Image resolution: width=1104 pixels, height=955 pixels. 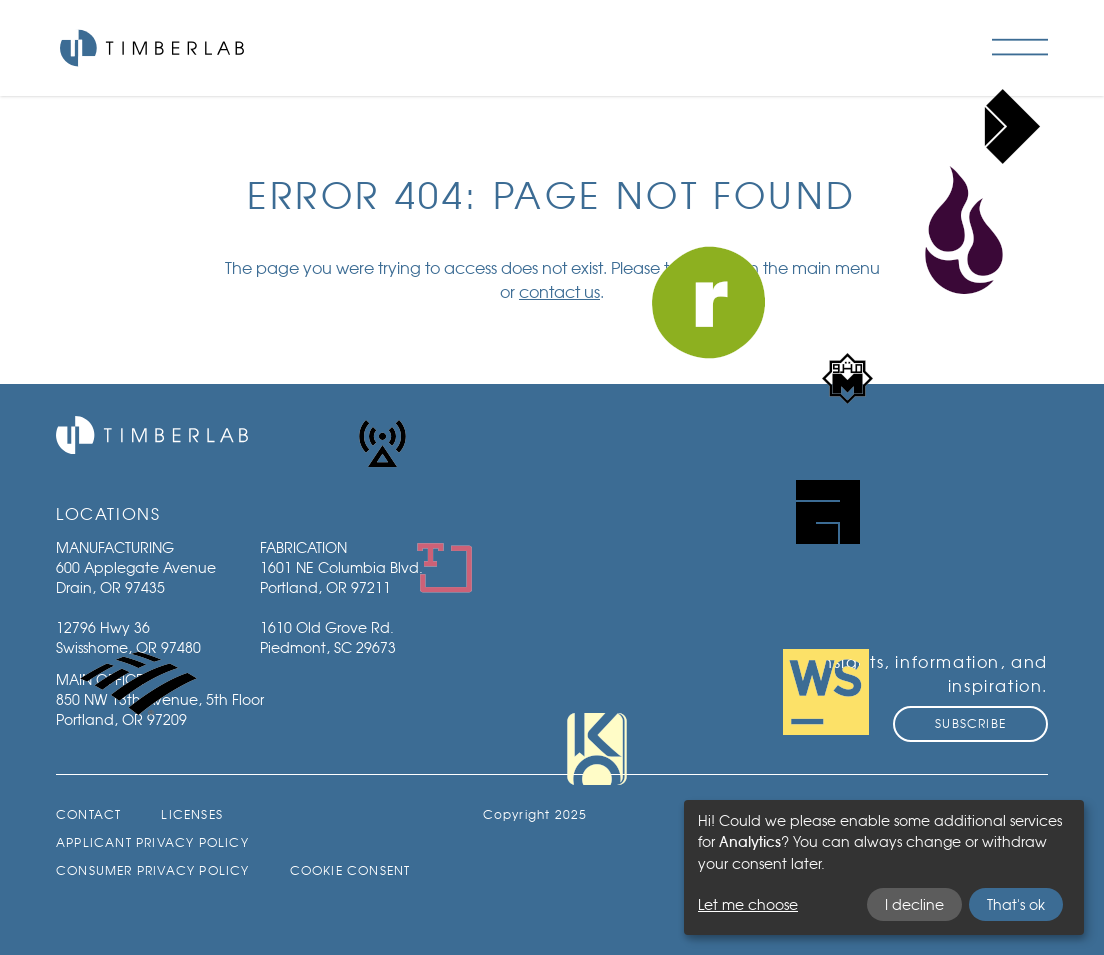 I want to click on access wireless network or base station settings, so click(x=382, y=442).